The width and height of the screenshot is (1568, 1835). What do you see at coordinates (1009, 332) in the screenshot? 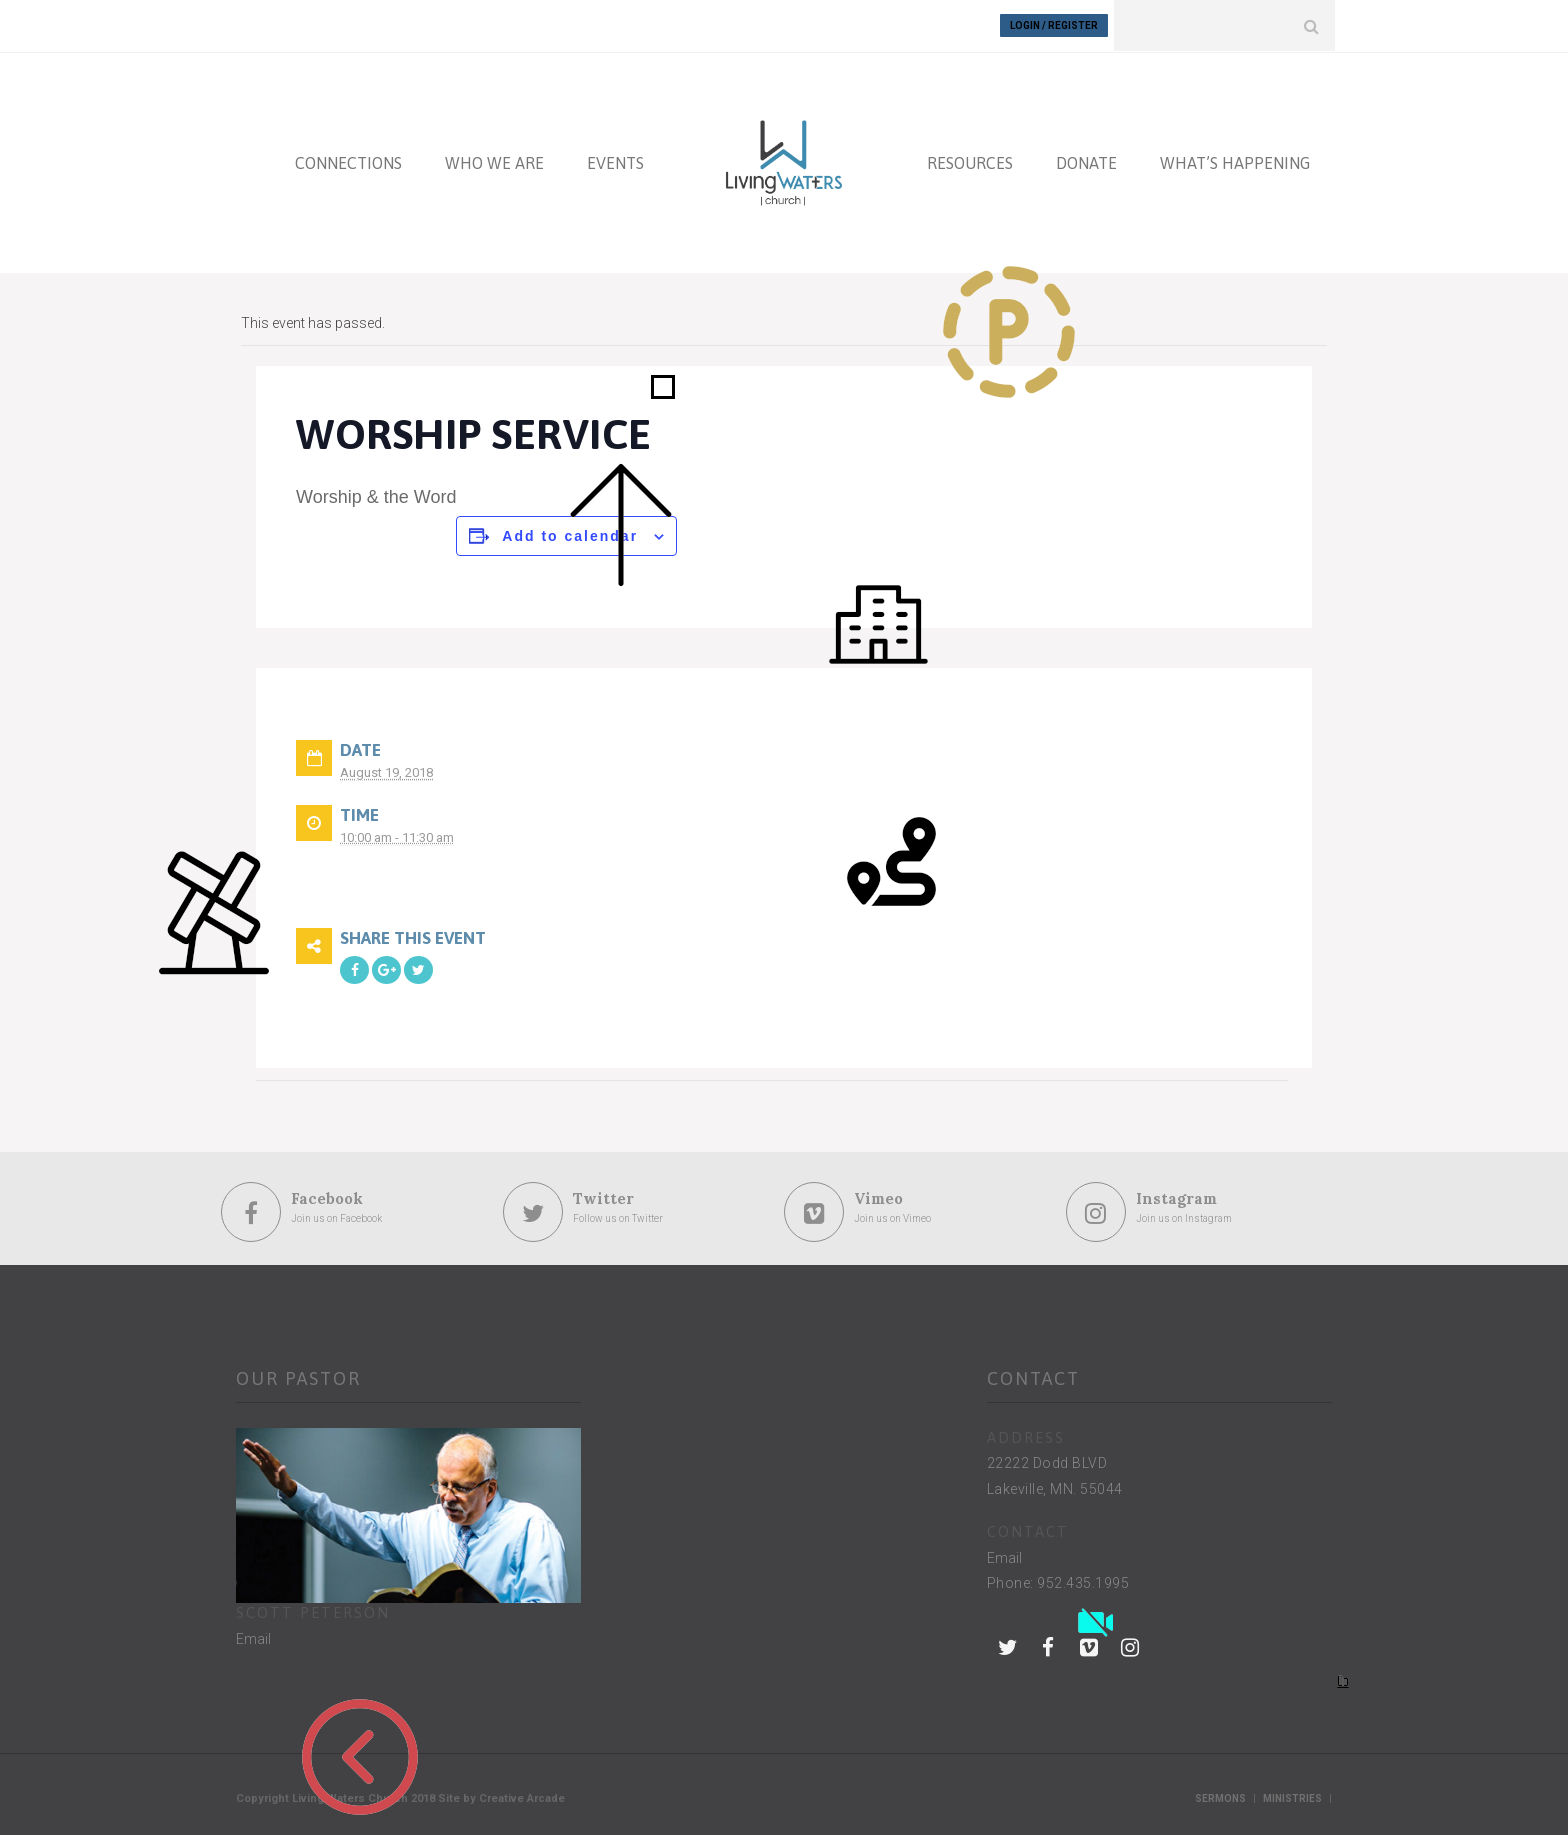
I see `indicates parking location or zone` at bounding box center [1009, 332].